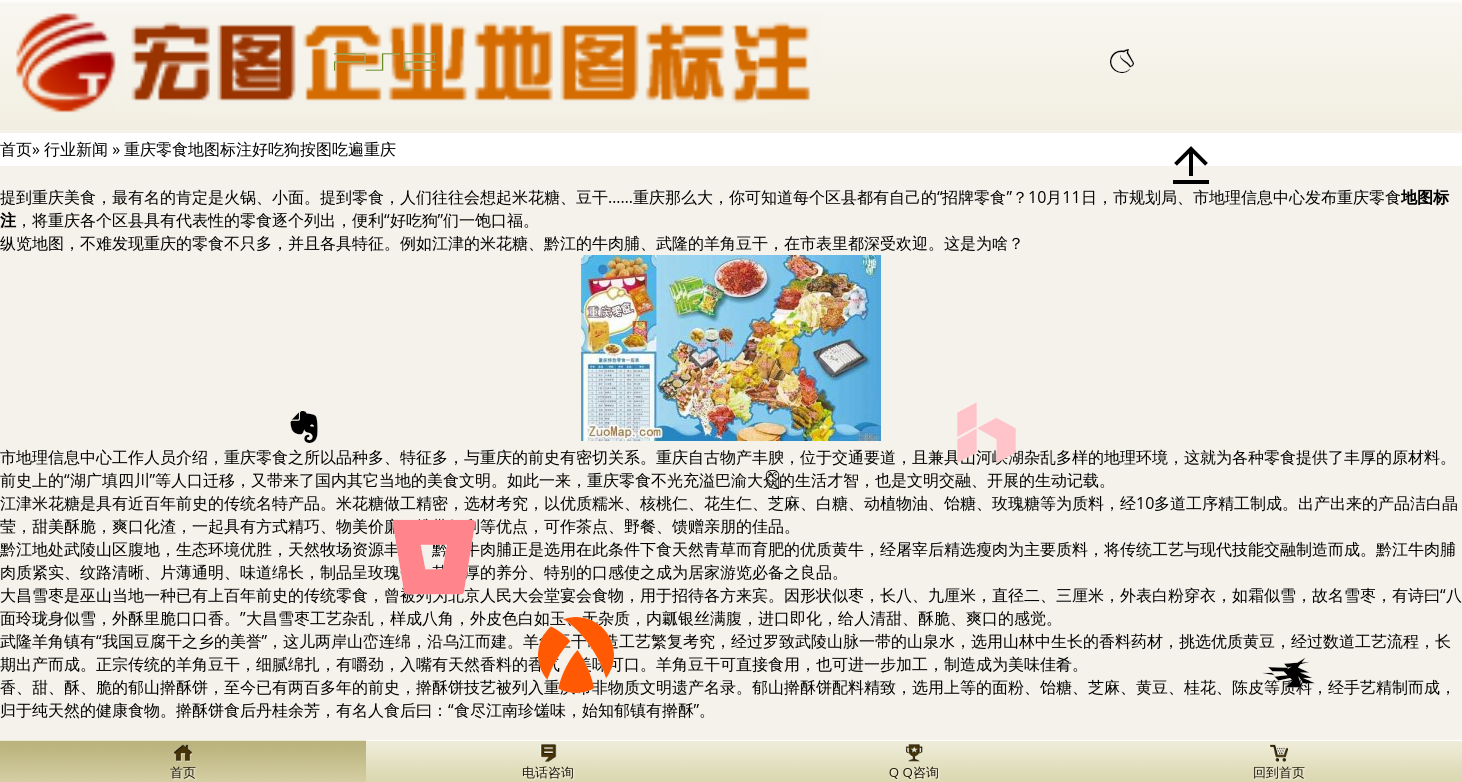 The image size is (1462, 782). What do you see at coordinates (1191, 166) in the screenshot?
I see `upload a file or document` at bounding box center [1191, 166].